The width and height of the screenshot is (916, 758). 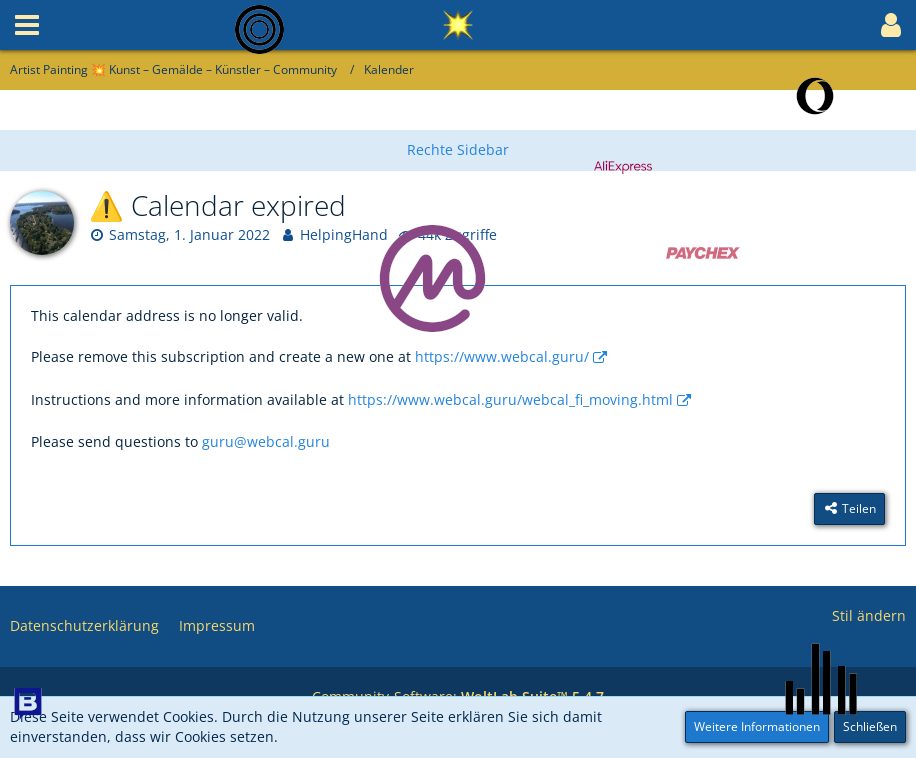 What do you see at coordinates (432, 278) in the screenshot?
I see `open CoinMarketCap app` at bounding box center [432, 278].